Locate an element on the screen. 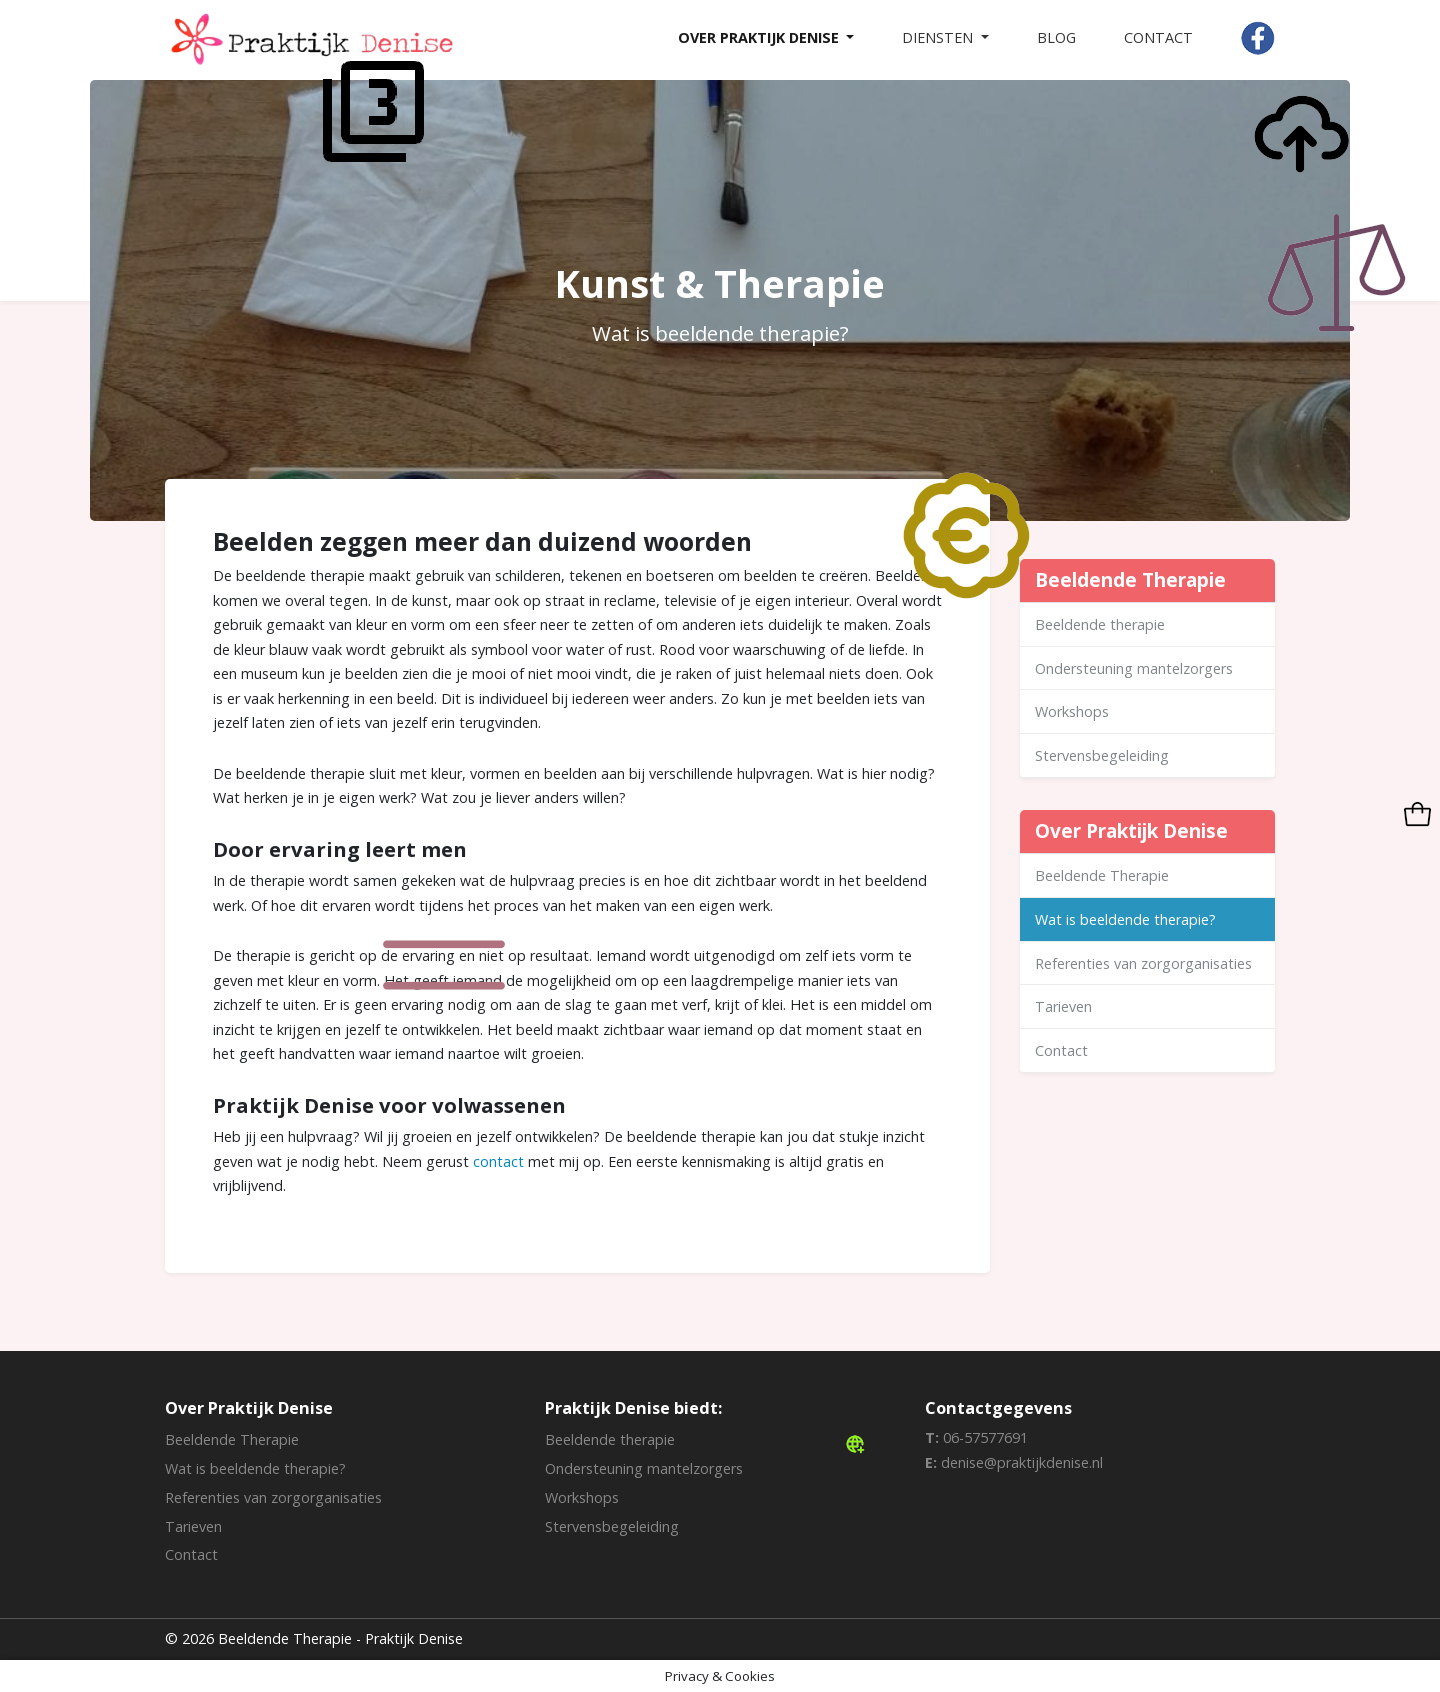  add a new language or region is located at coordinates (855, 1444).